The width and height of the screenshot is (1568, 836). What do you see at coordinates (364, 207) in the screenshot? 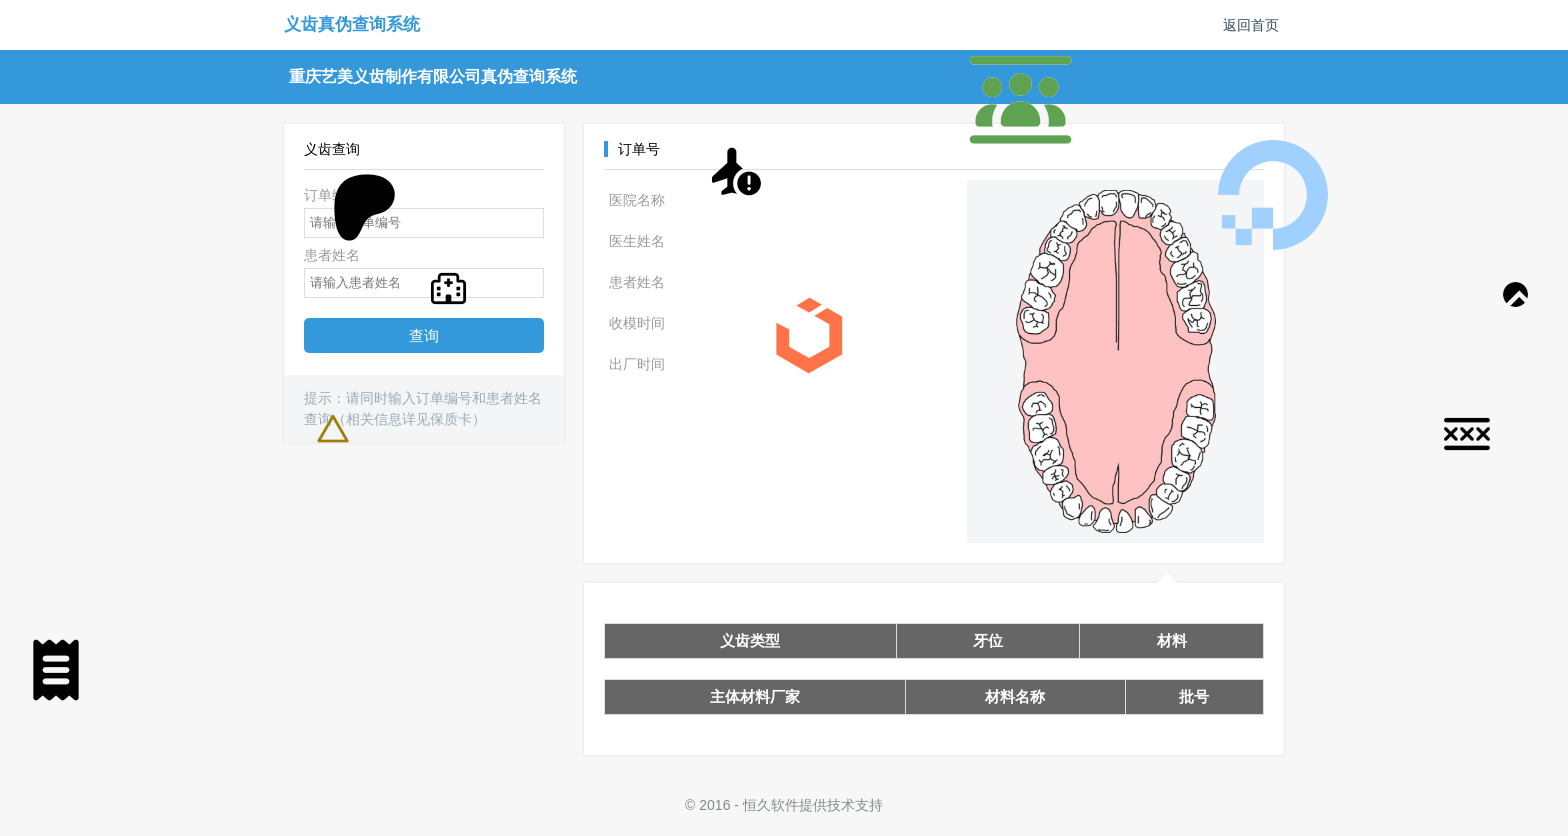
I see `link to patreon profile` at bounding box center [364, 207].